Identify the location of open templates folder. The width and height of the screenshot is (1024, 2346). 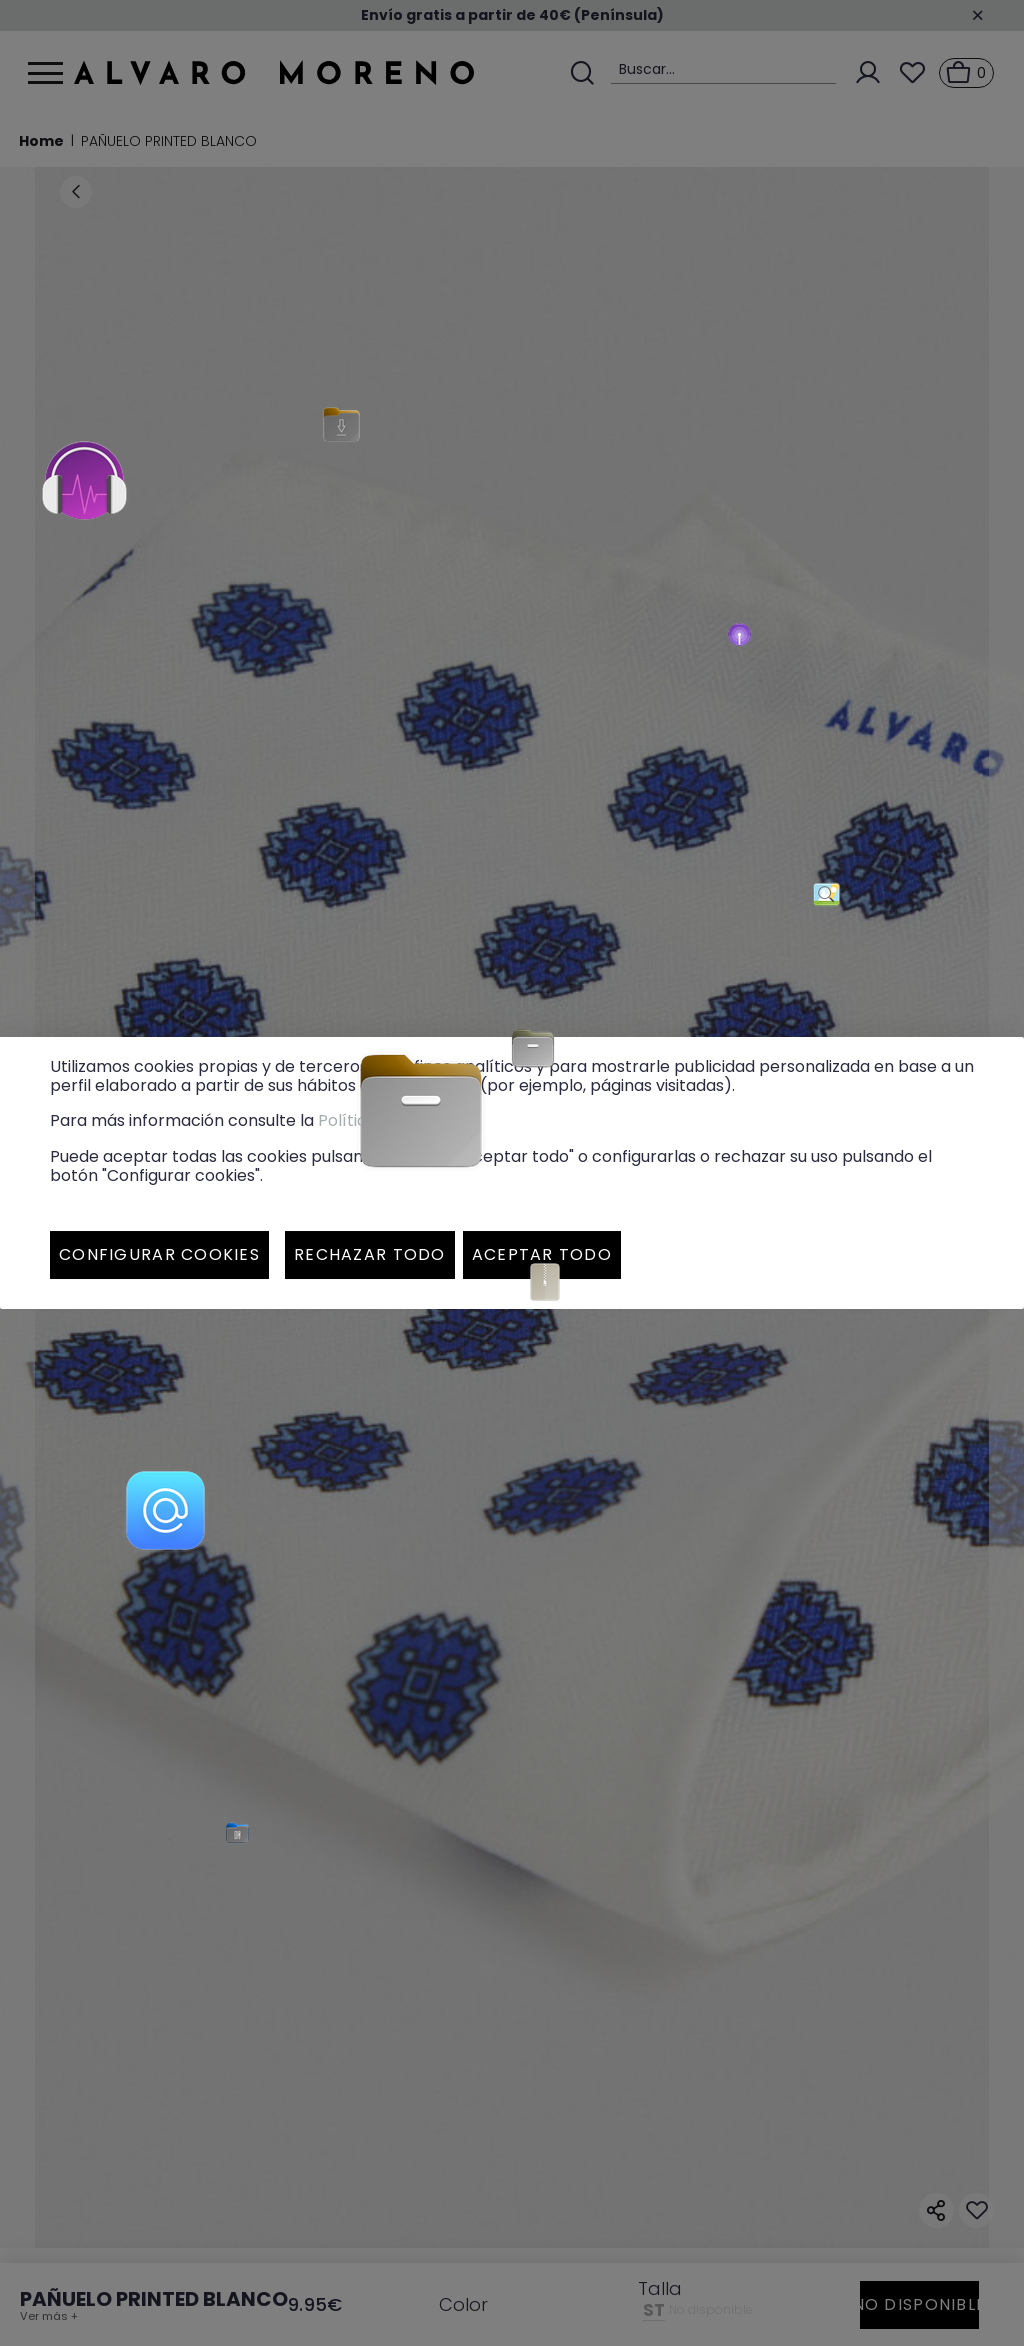
(237, 1832).